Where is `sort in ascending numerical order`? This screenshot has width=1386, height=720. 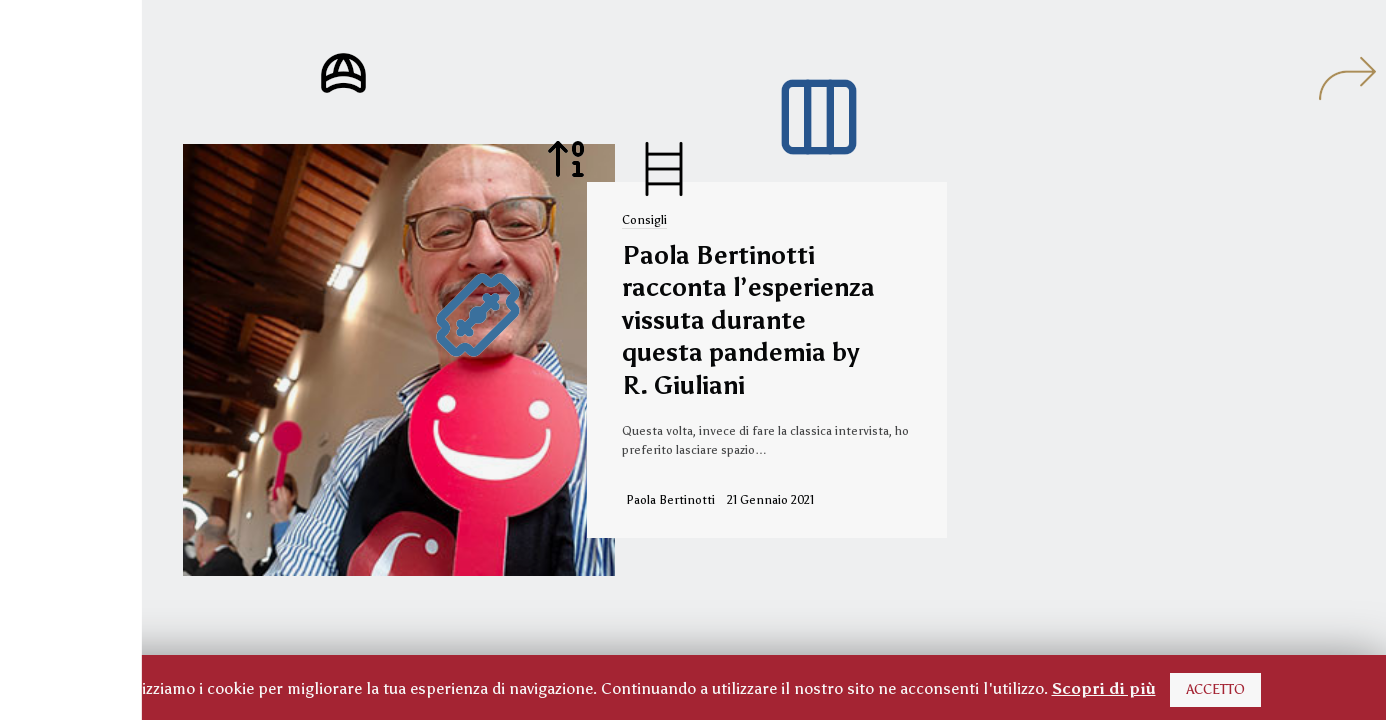 sort in ascending numerical order is located at coordinates (568, 159).